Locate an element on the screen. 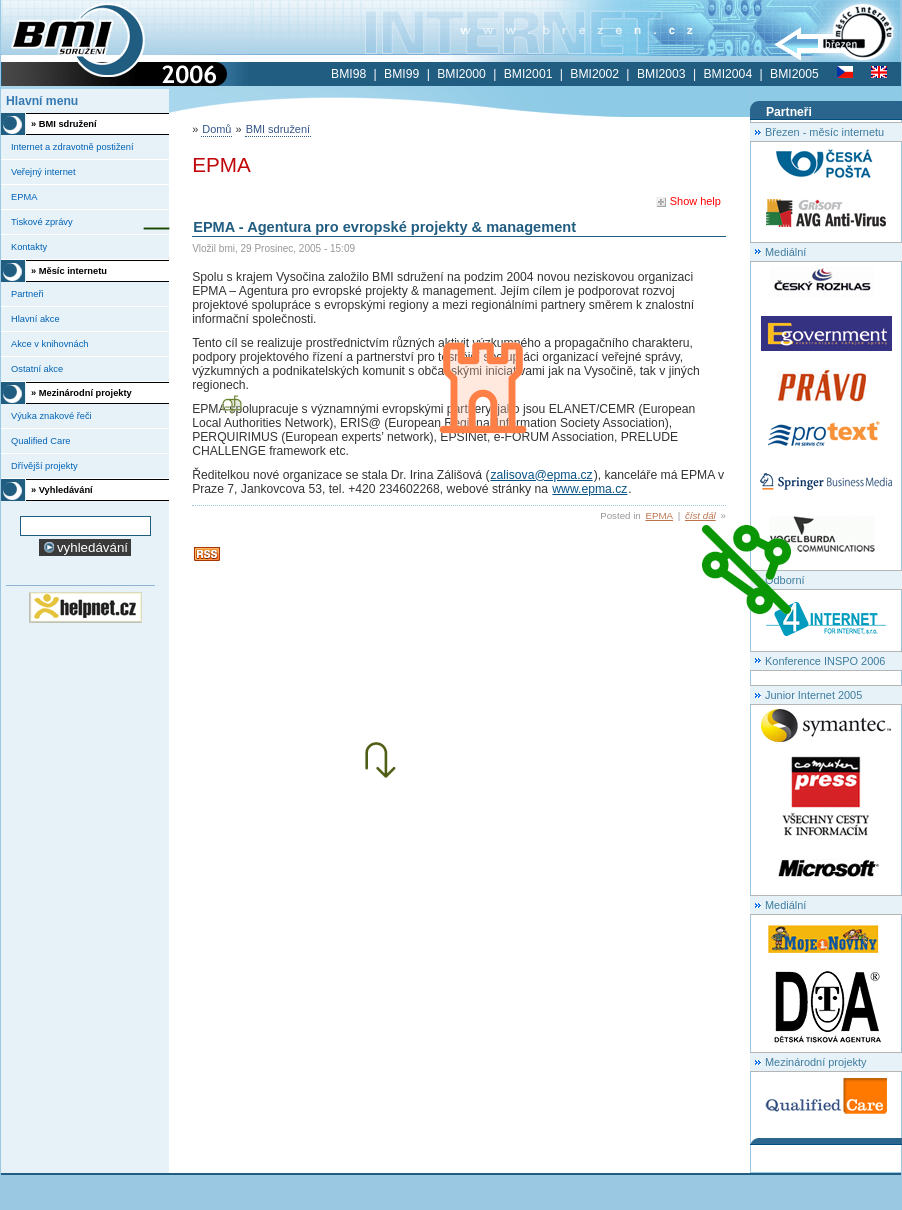  redo or repeat last action is located at coordinates (379, 760).